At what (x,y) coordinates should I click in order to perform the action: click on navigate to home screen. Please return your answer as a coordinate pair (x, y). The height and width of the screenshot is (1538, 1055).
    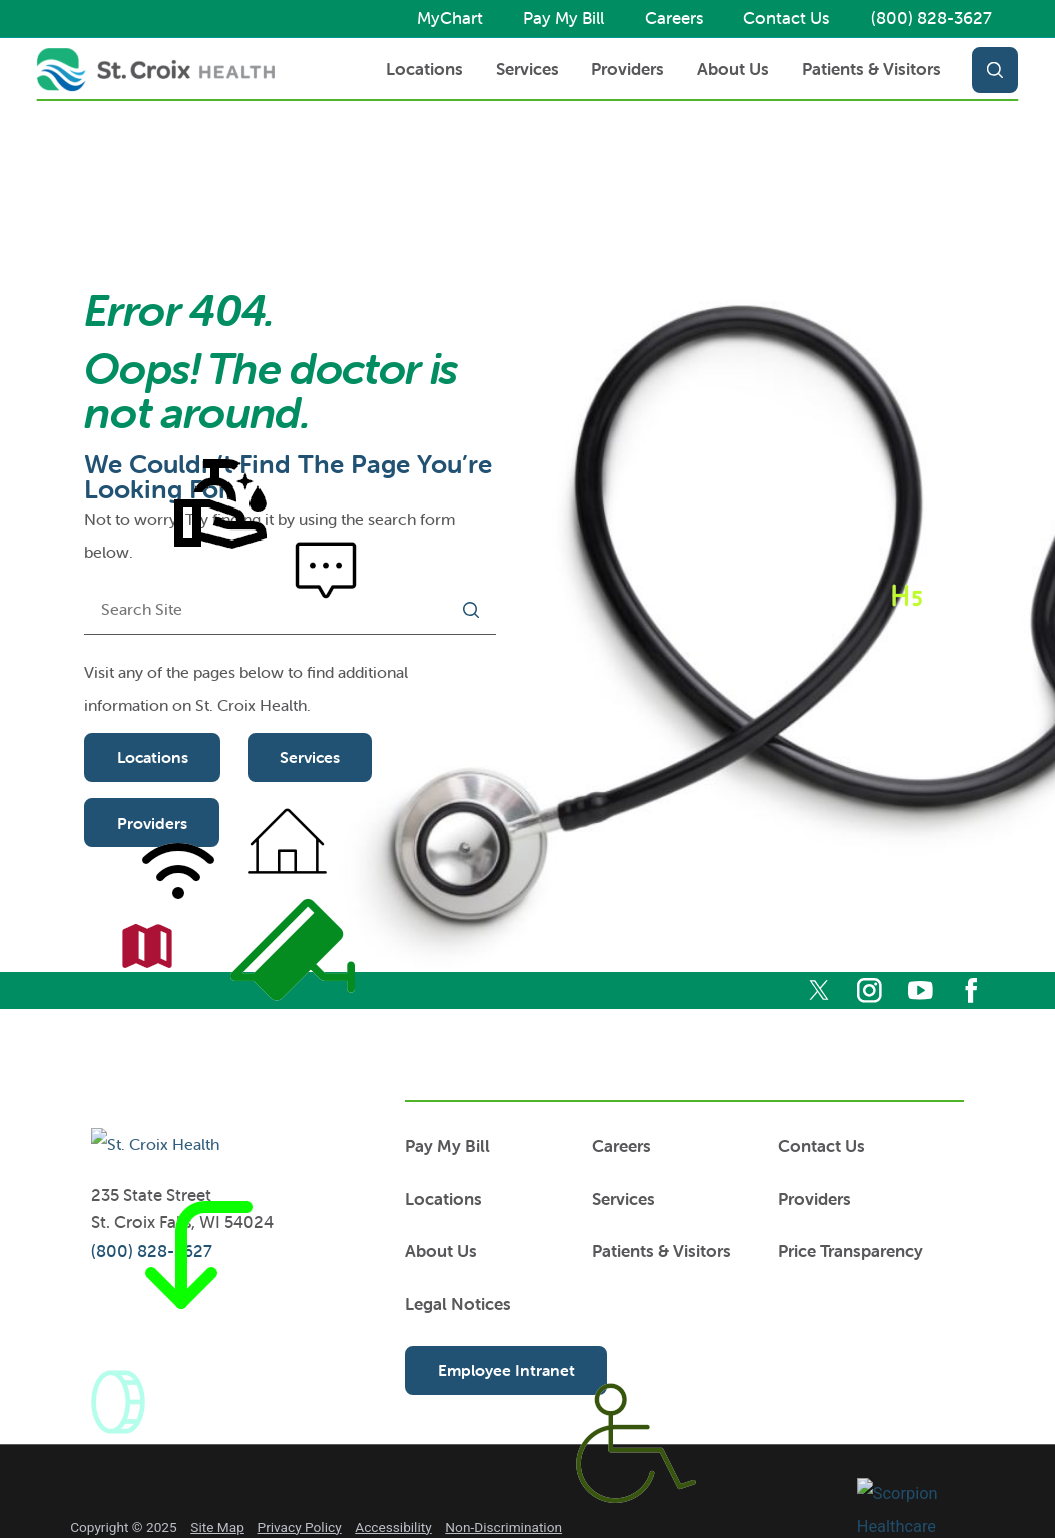
    Looking at the image, I should click on (287, 842).